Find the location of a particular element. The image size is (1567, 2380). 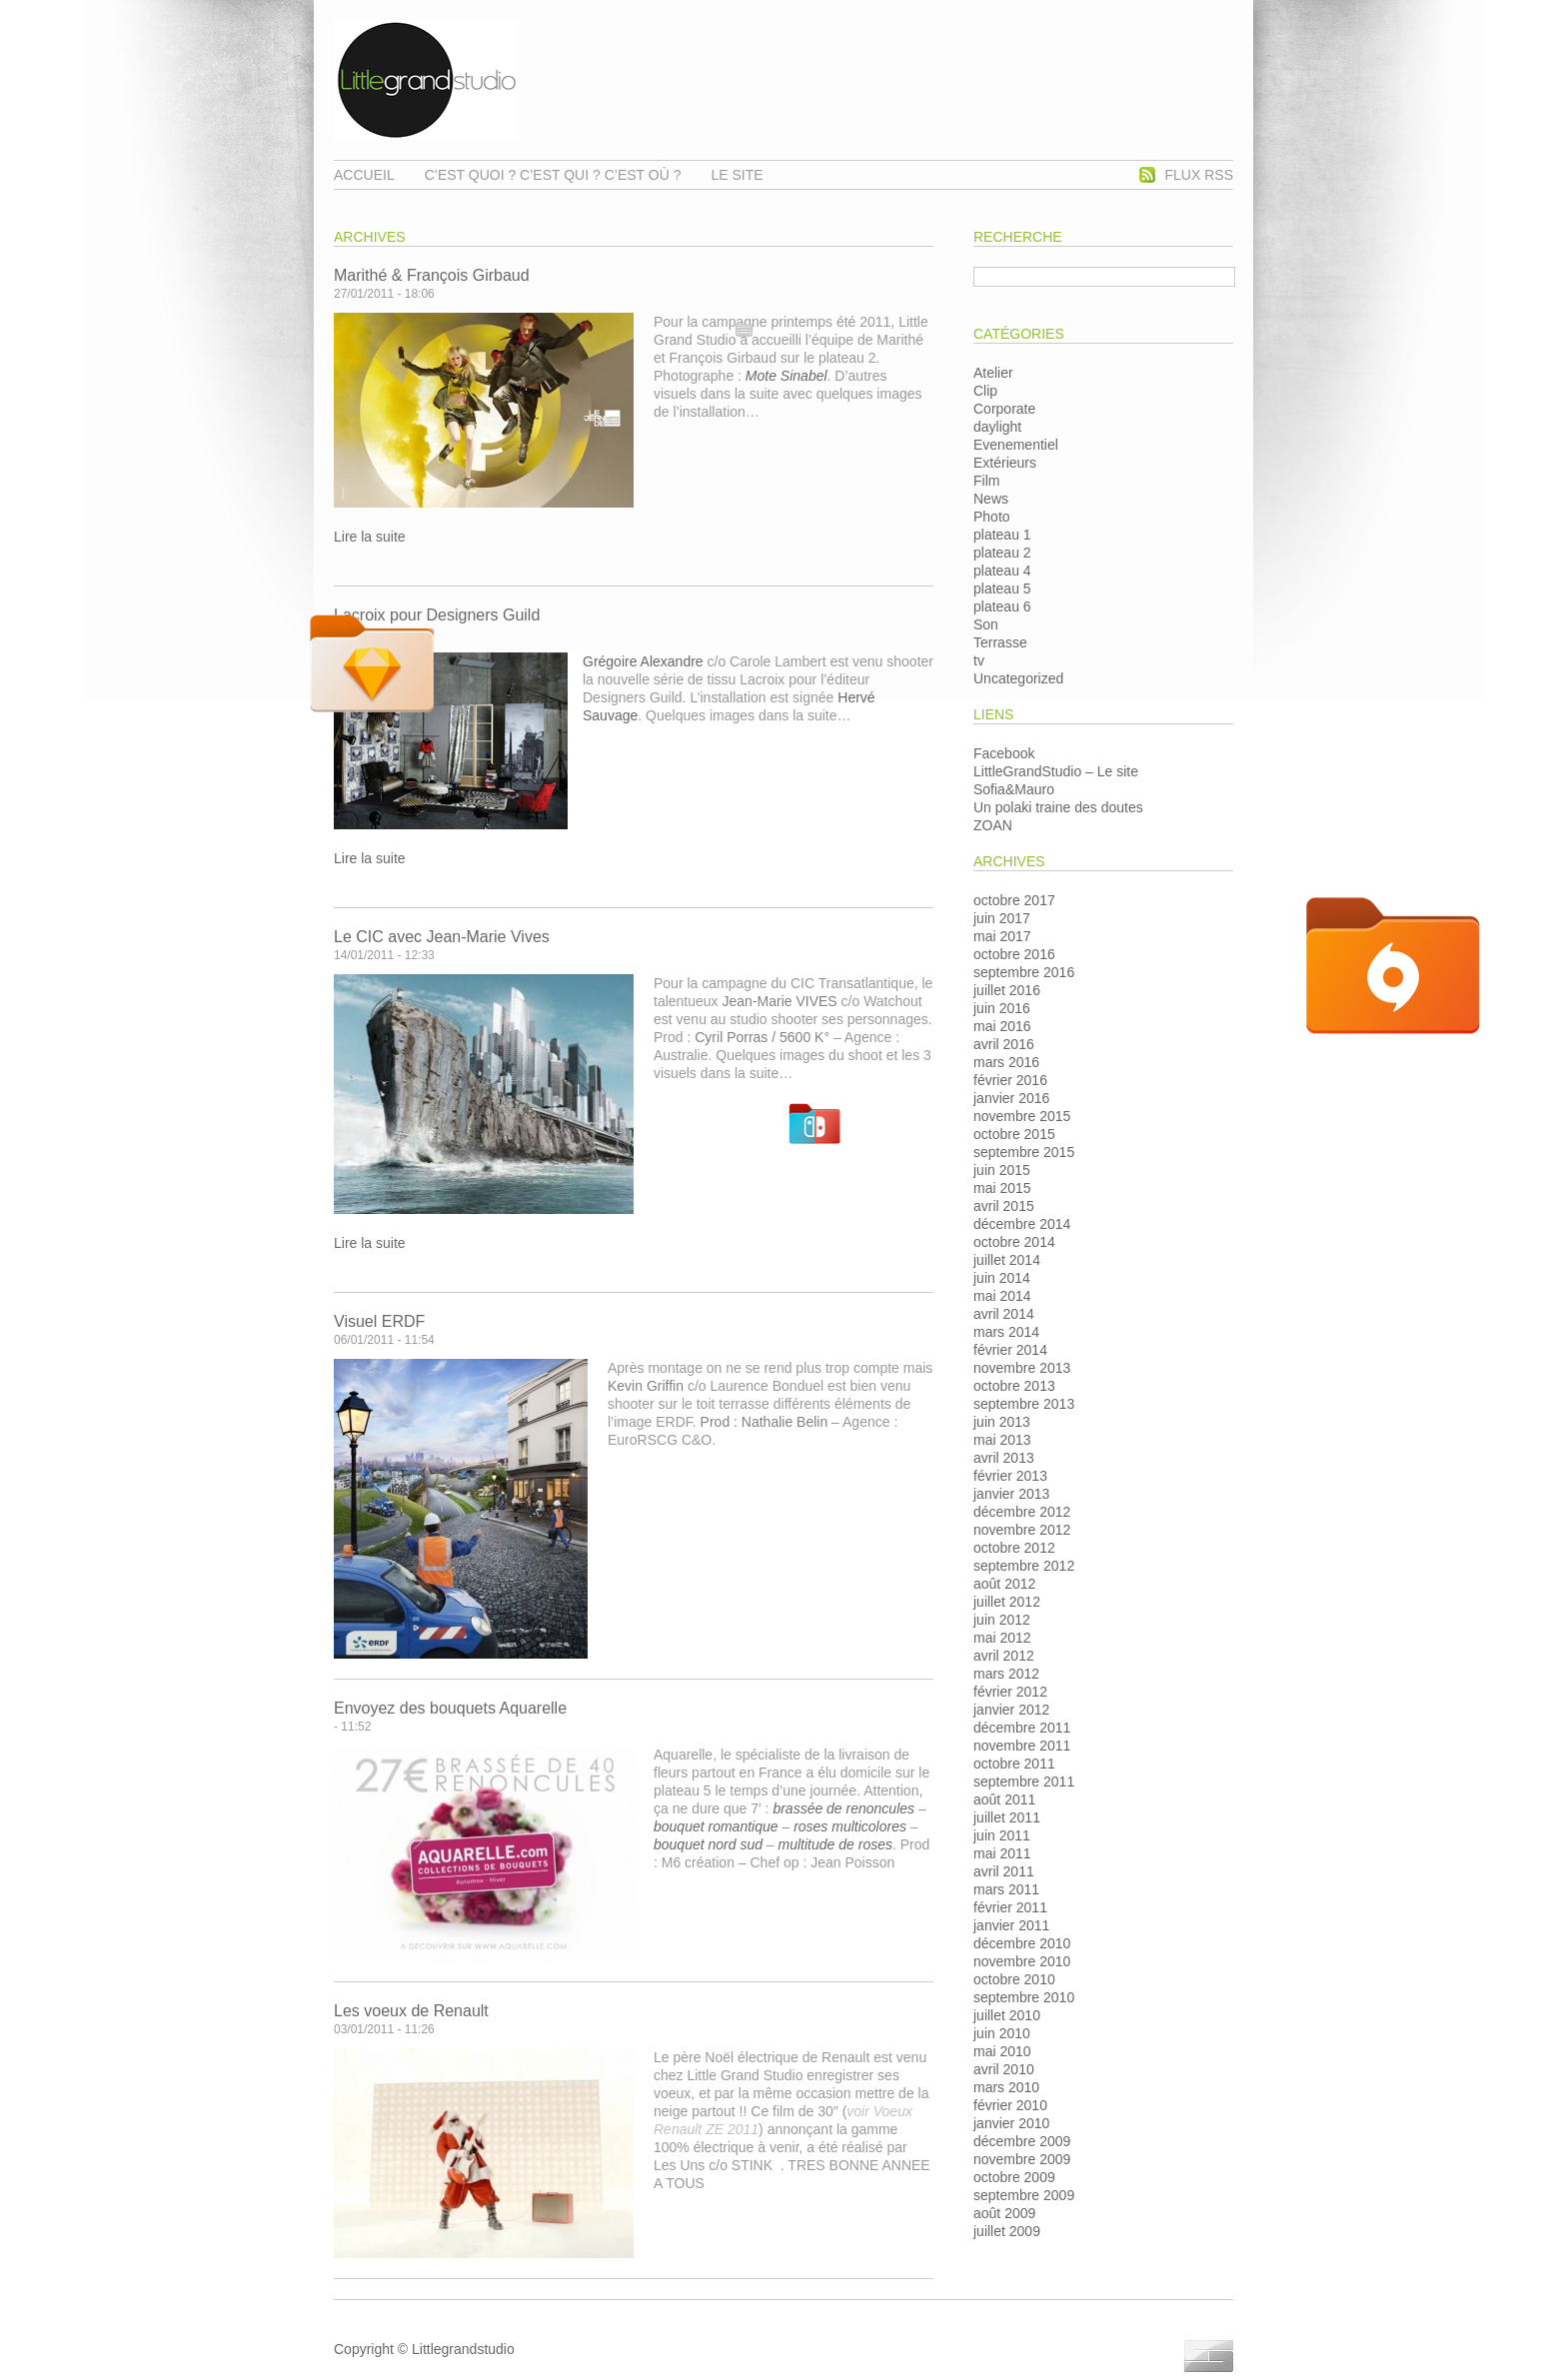

open Origin game library folder is located at coordinates (1392, 970).